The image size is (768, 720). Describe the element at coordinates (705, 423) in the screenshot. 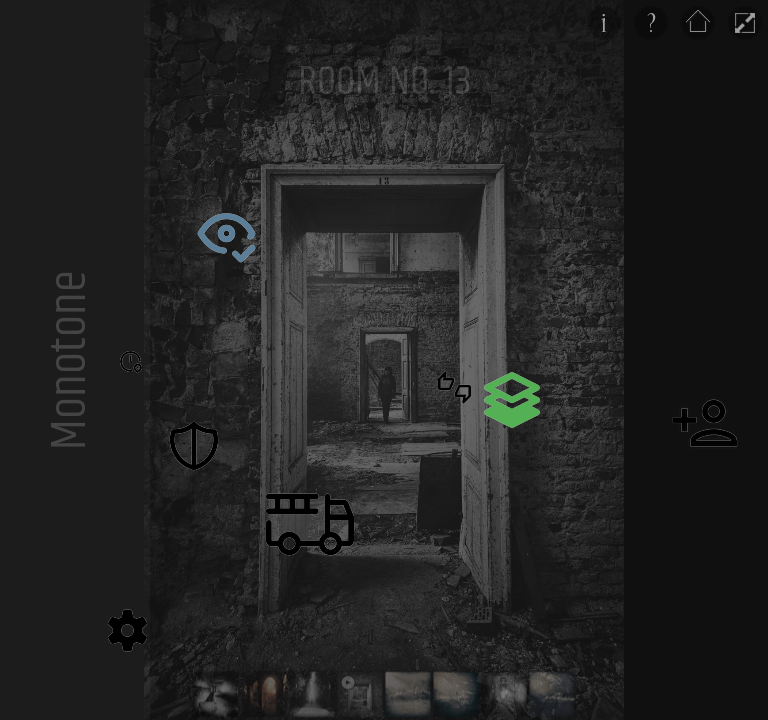

I see `add a new contact` at that location.